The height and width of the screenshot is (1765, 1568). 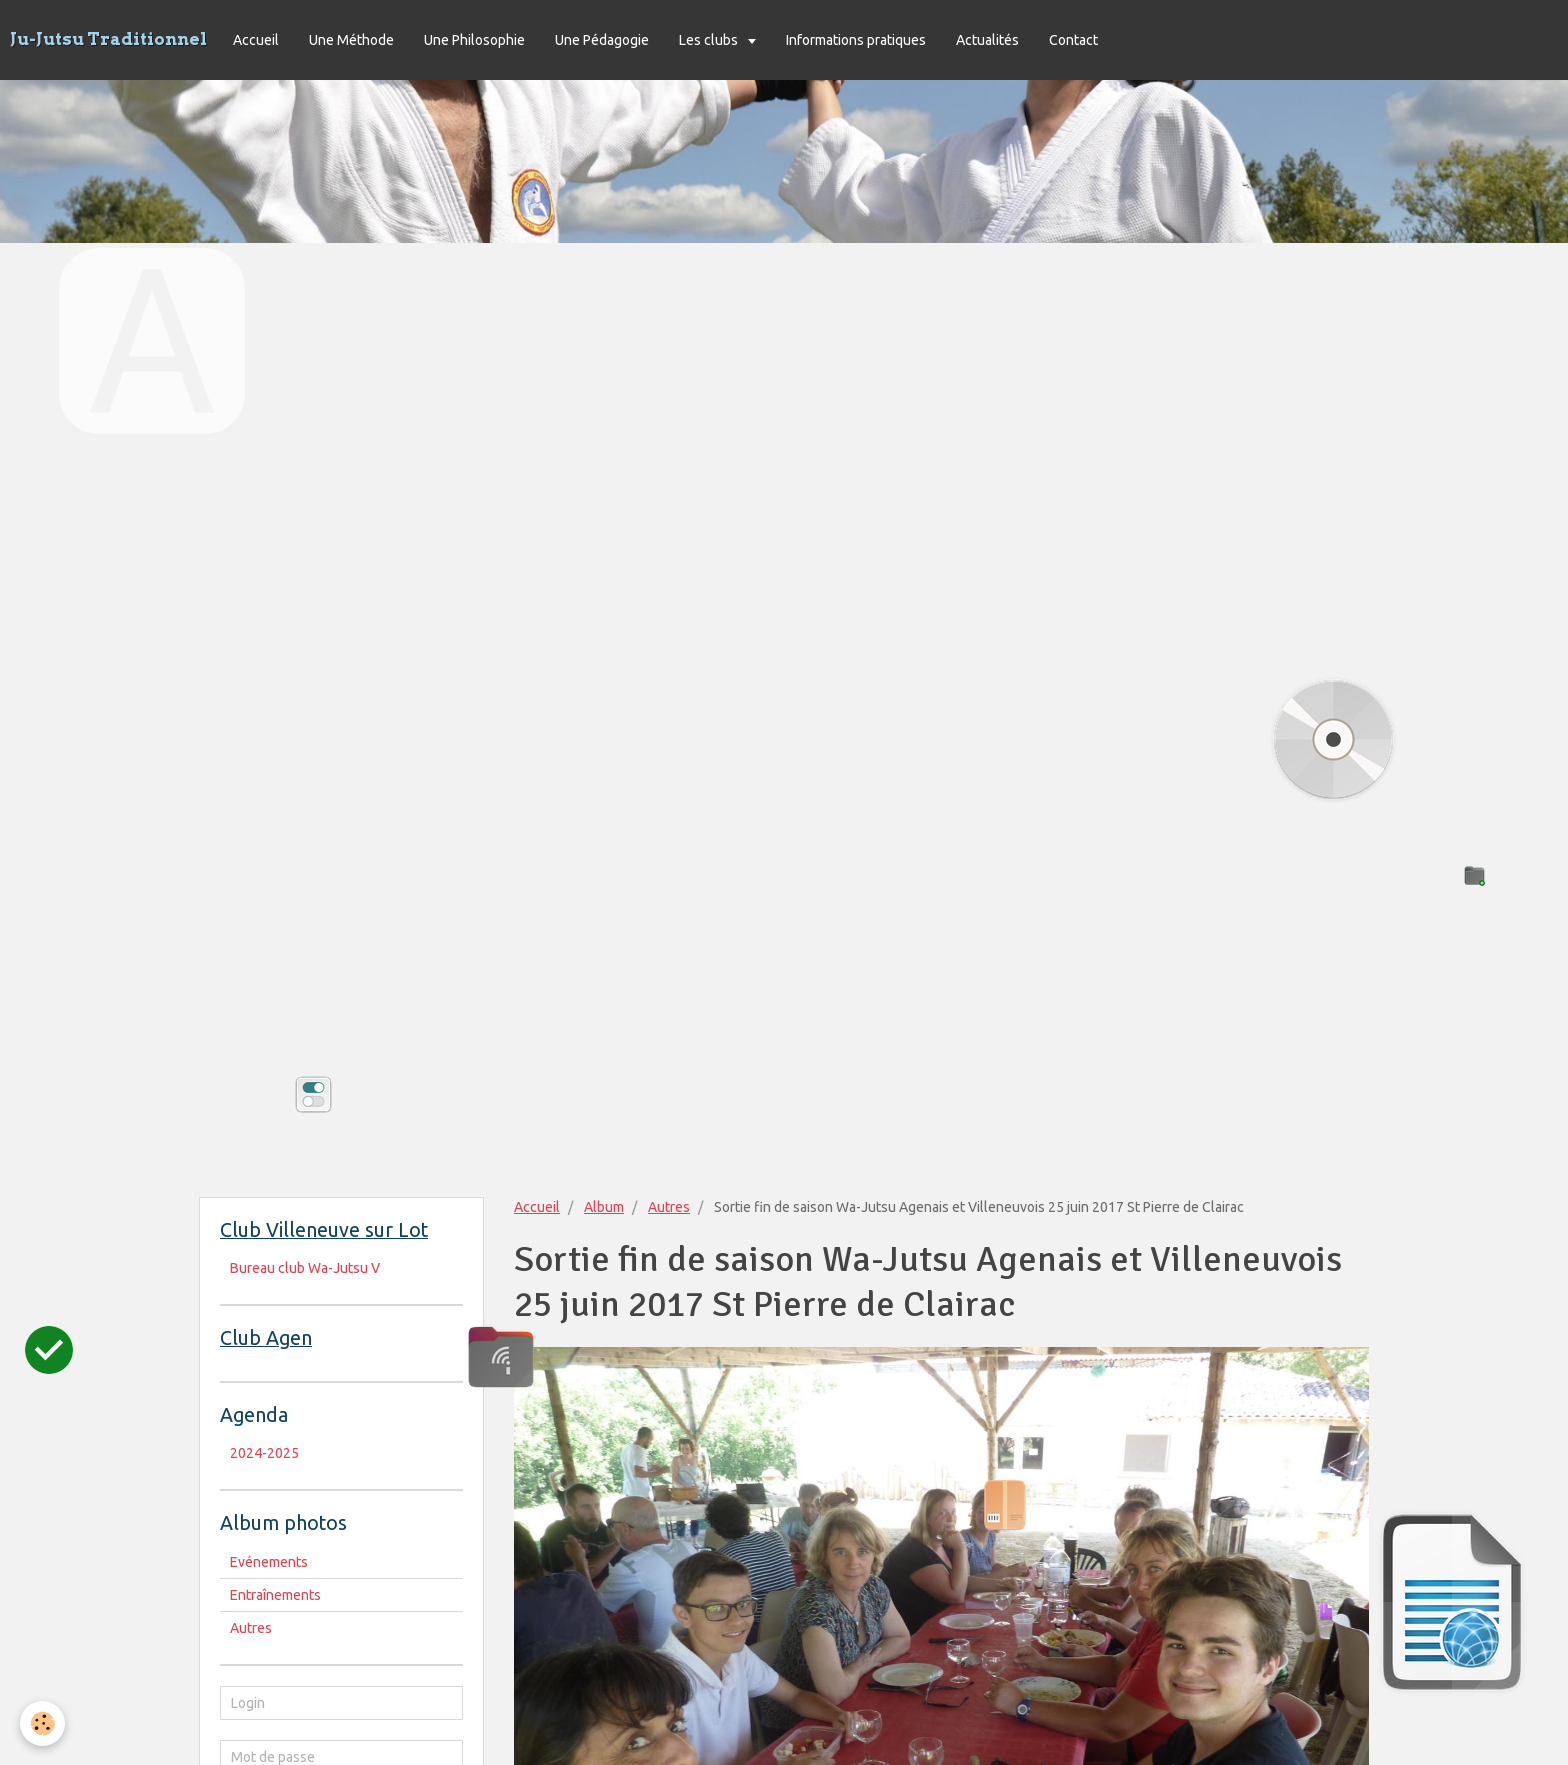 I want to click on indicates a selected or checked item, so click(x=49, y=1350).